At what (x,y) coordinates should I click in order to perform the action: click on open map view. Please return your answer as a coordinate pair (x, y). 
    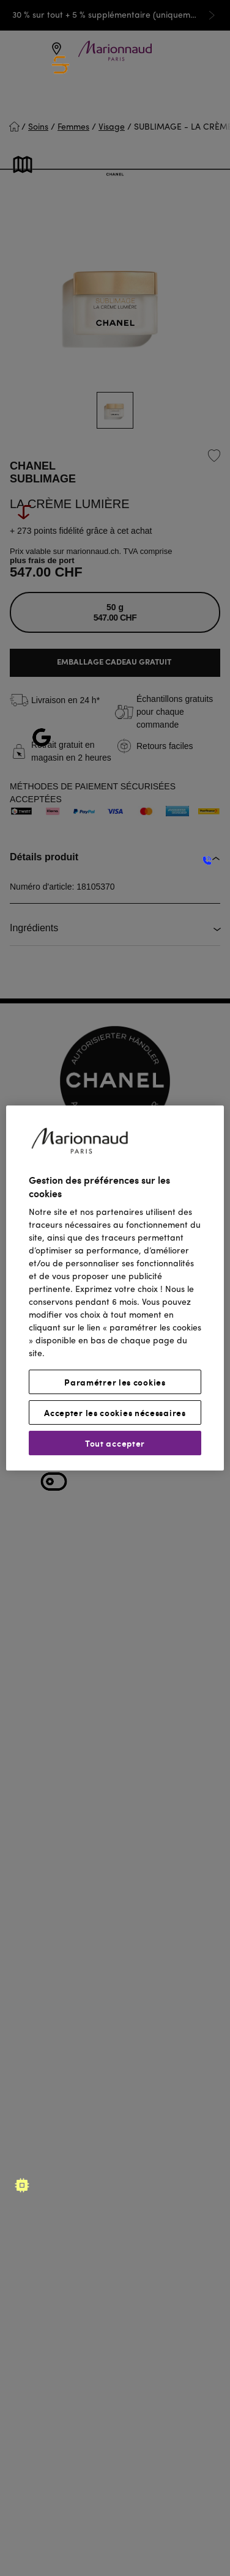
    Looking at the image, I should click on (23, 164).